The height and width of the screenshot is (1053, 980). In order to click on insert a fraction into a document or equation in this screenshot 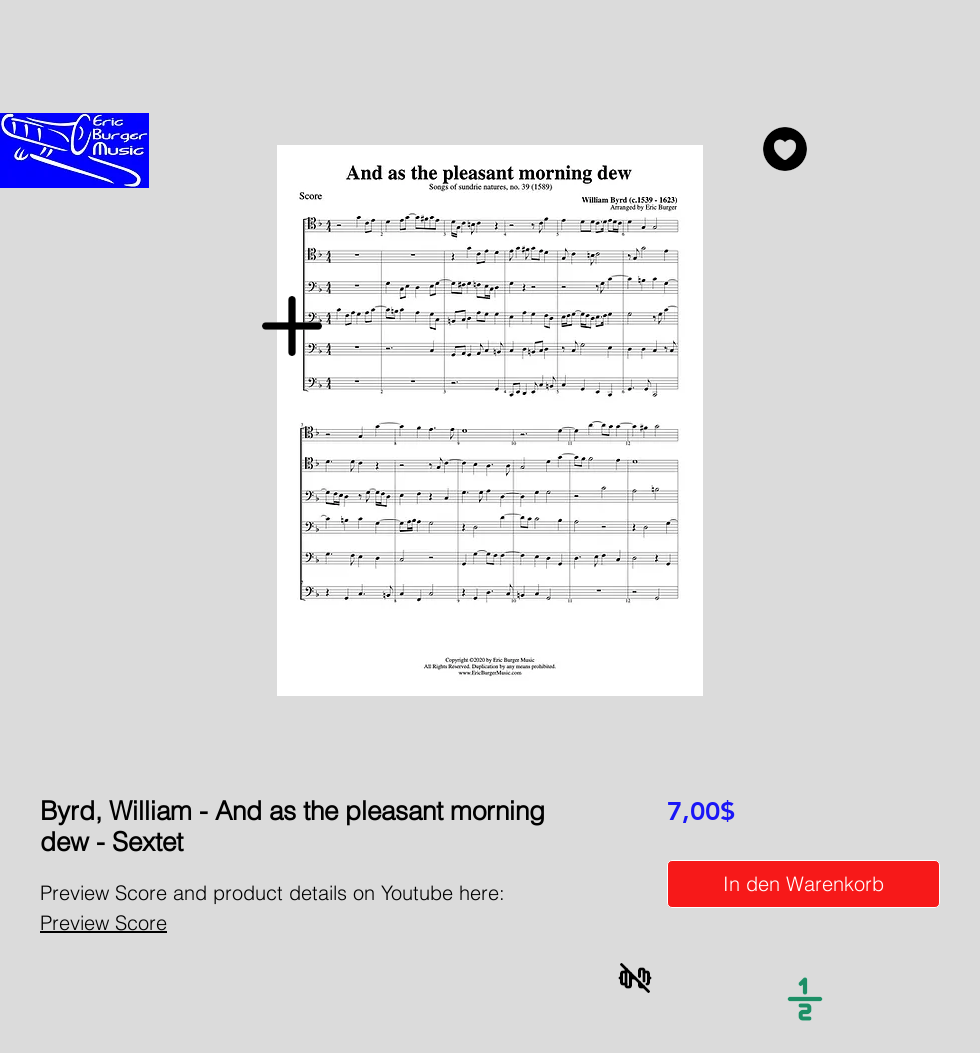, I will do `click(805, 999)`.